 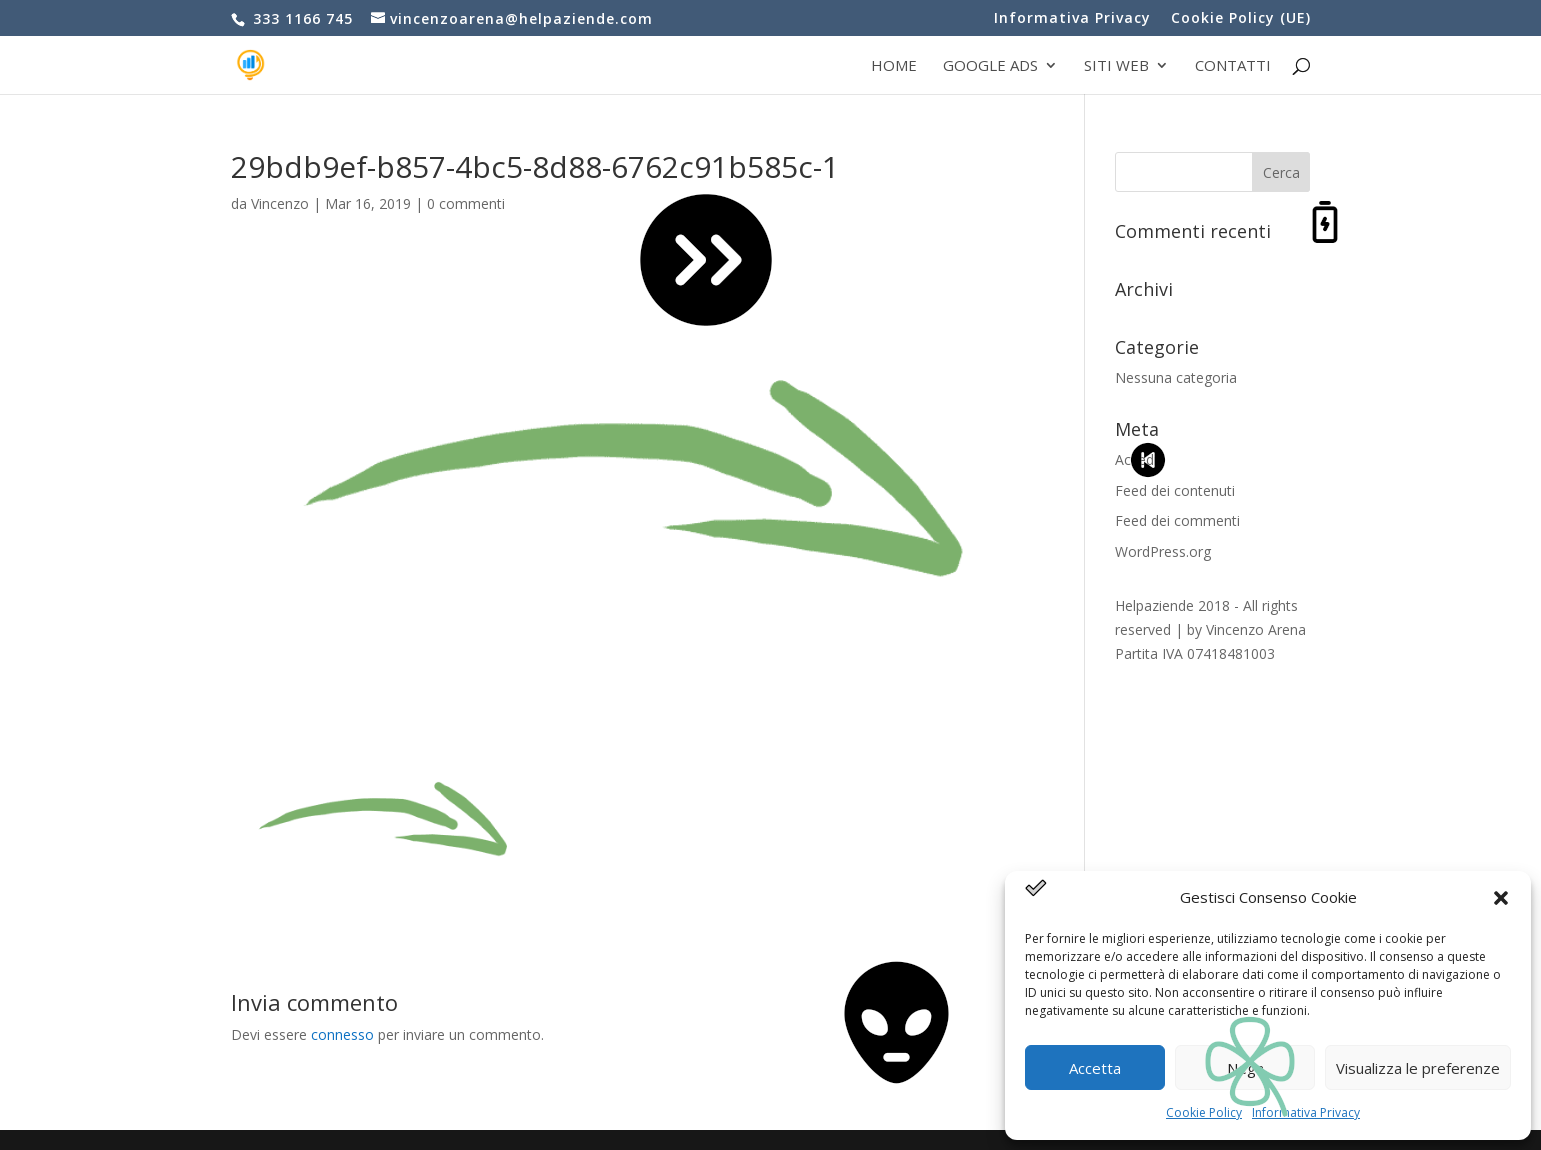 What do you see at coordinates (896, 1022) in the screenshot?
I see `indicates extraterrestrial or sci-fi themed content` at bounding box center [896, 1022].